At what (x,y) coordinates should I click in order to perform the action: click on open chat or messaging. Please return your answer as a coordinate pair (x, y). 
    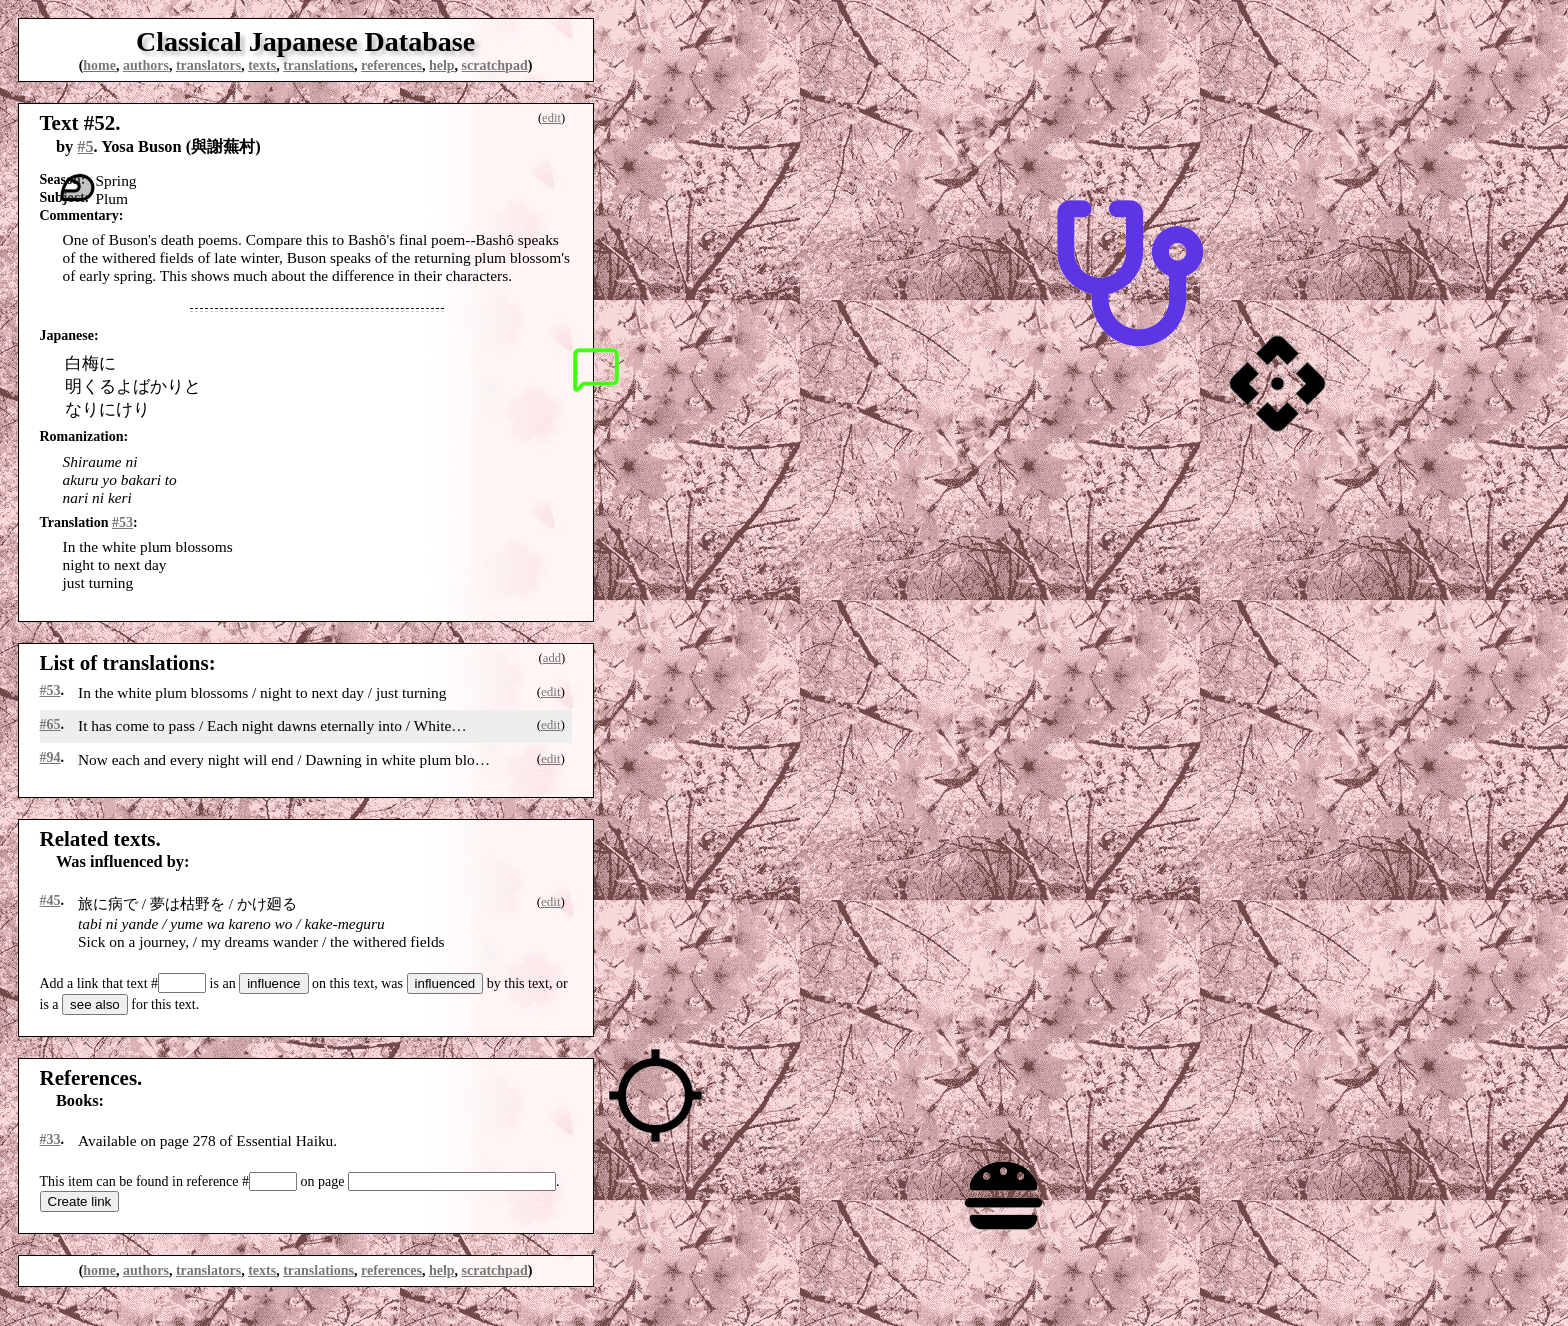
    Looking at the image, I should click on (596, 369).